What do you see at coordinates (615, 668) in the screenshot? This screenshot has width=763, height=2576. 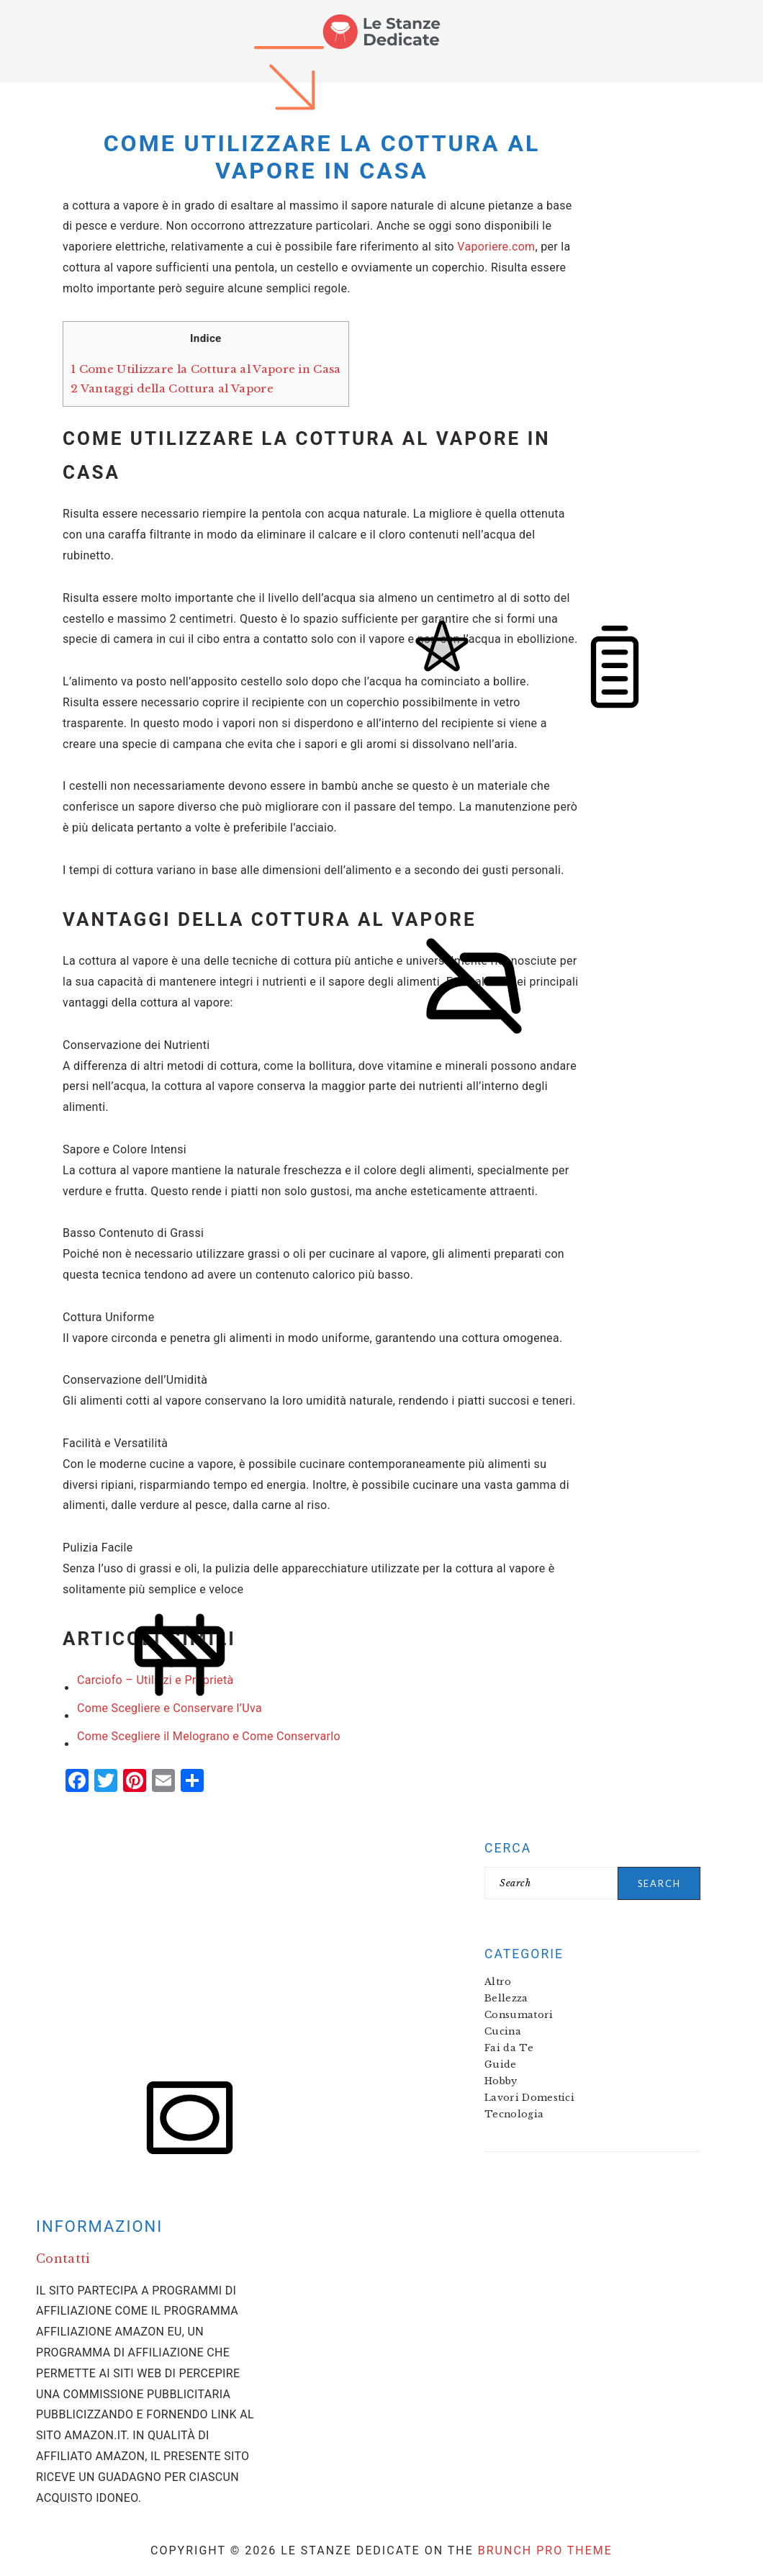 I see `battery fully charged` at bounding box center [615, 668].